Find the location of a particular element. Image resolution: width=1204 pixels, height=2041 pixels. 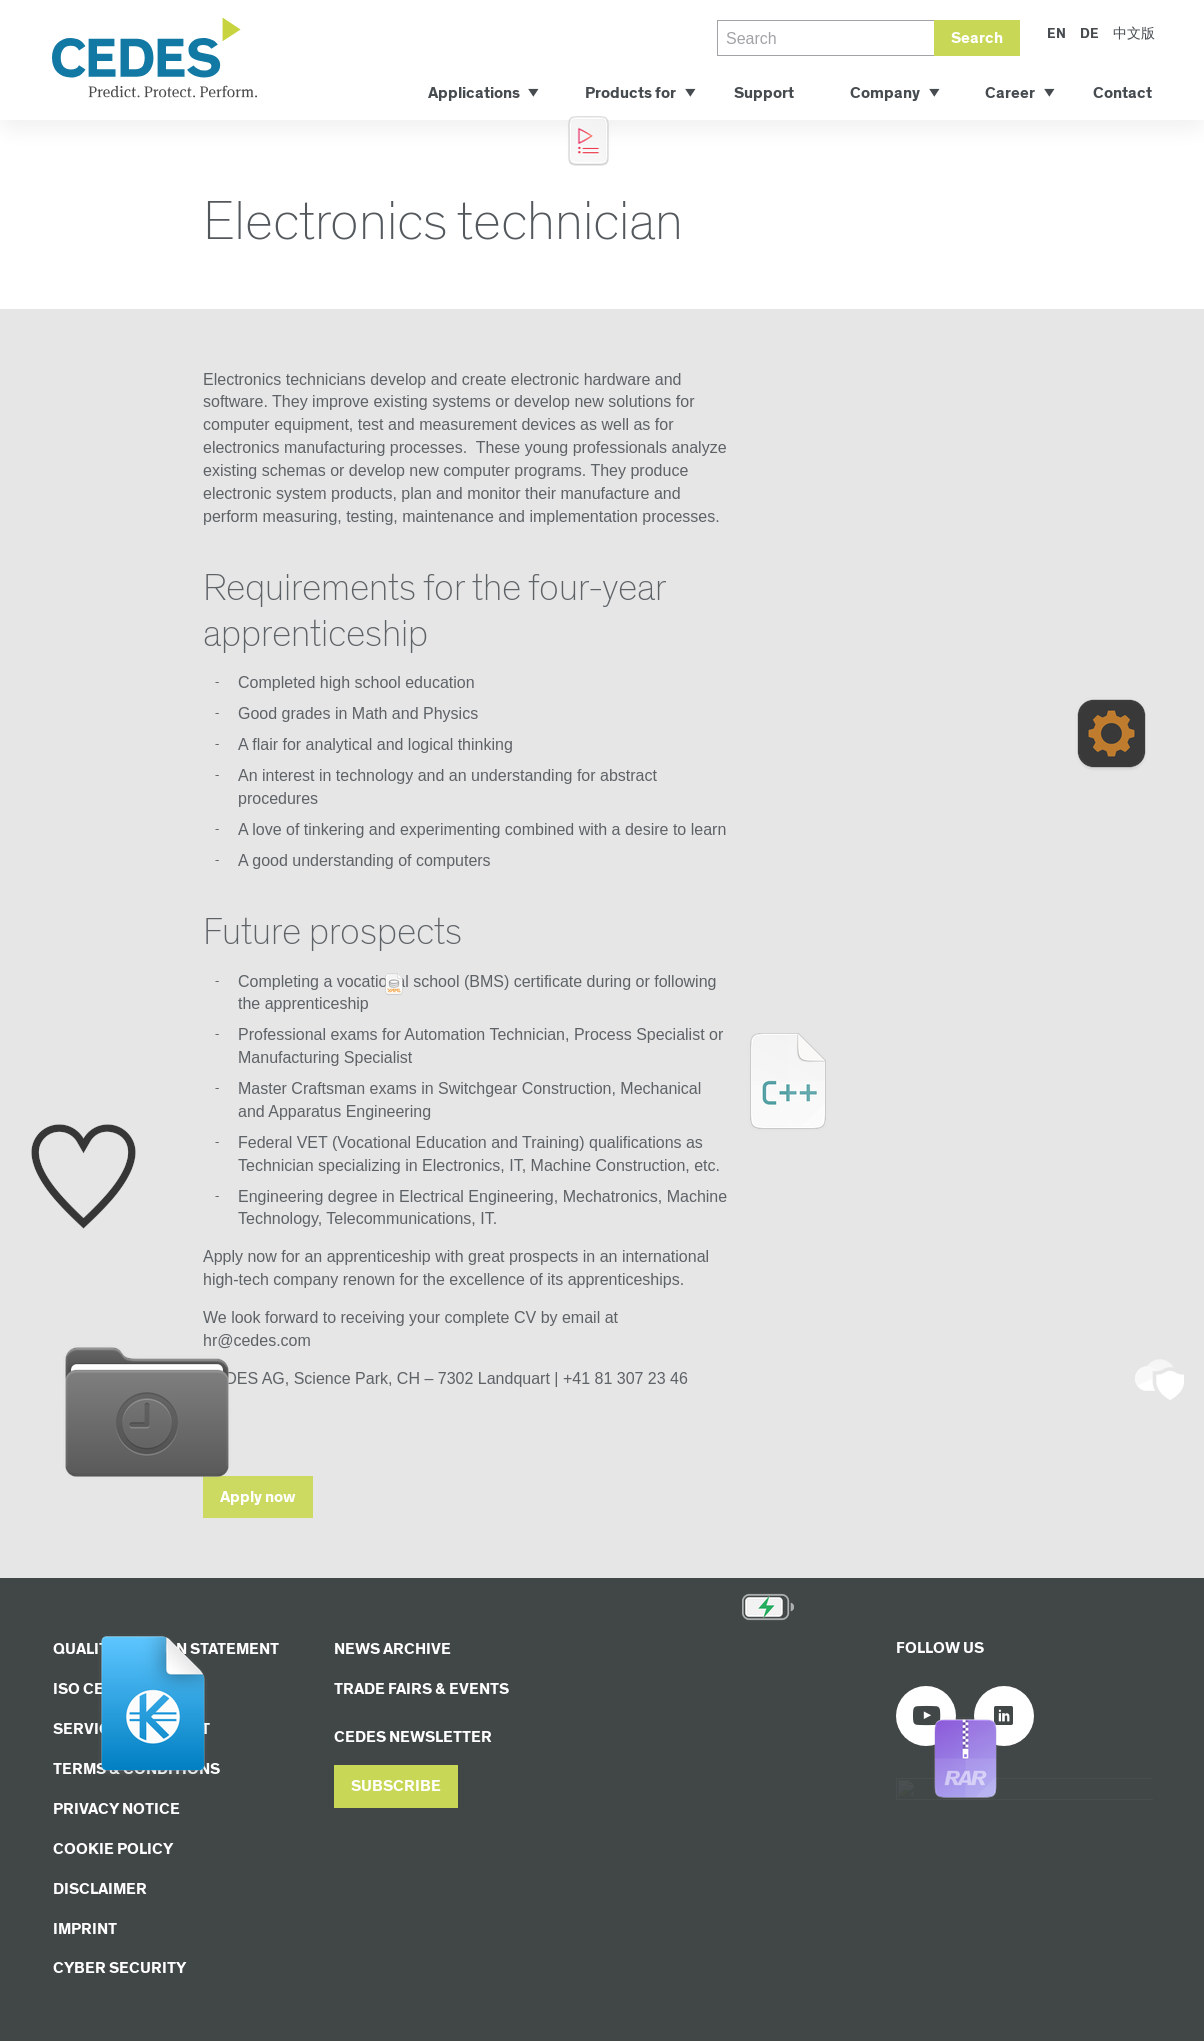

open a KMyMoney financial data file is located at coordinates (153, 1706).